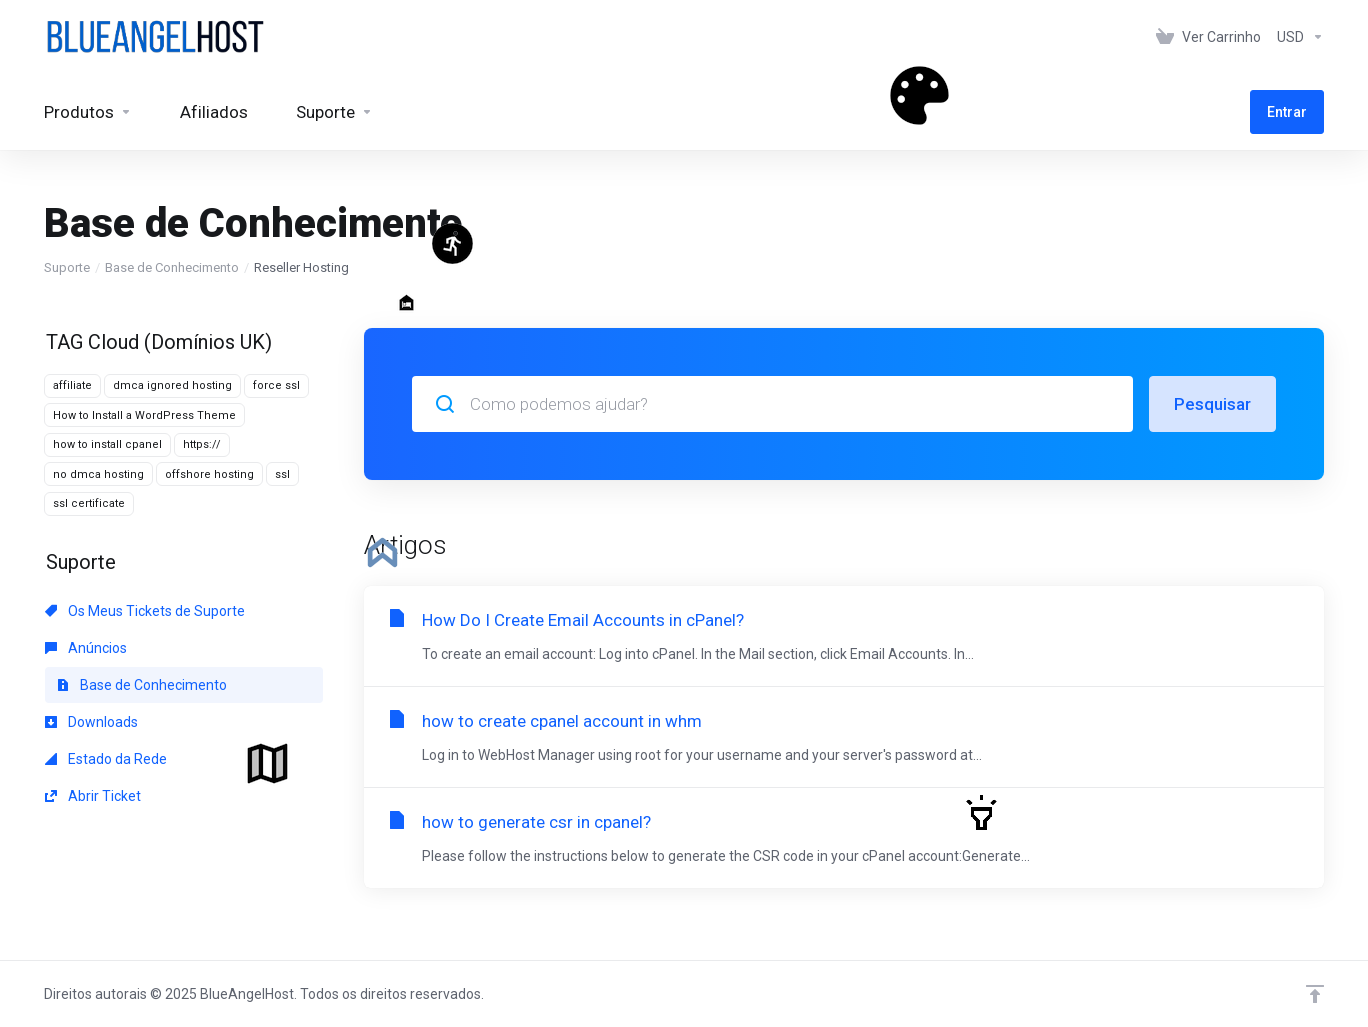 The image size is (1368, 1027). Describe the element at coordinates (382, 552) in the screenshot. I see `move item up in a list` at that location.